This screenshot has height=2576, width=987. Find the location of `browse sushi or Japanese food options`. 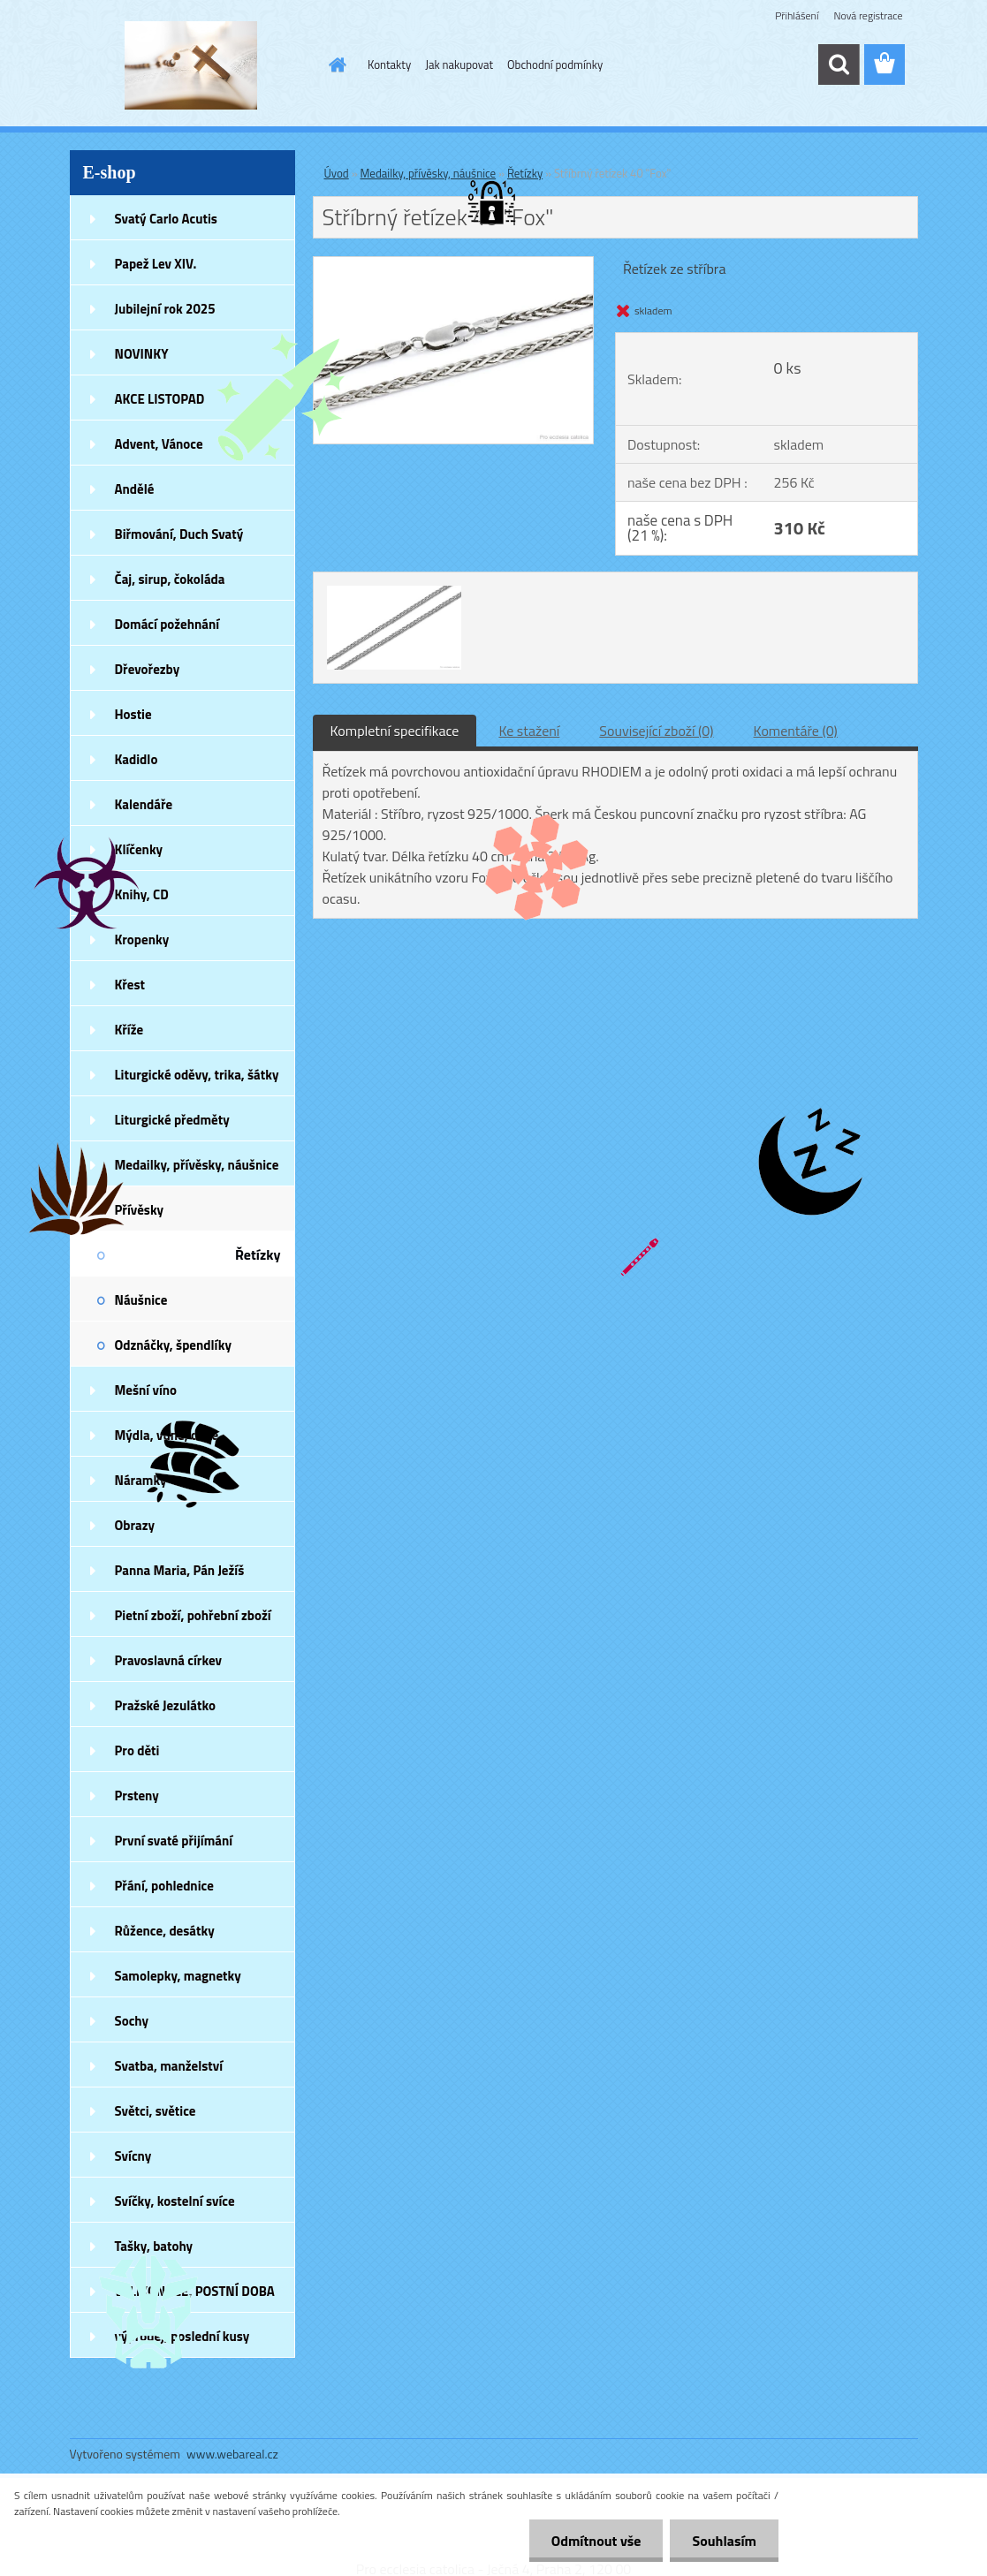

browse sushi or Japanese food options is located at coordinates (193, 1464).